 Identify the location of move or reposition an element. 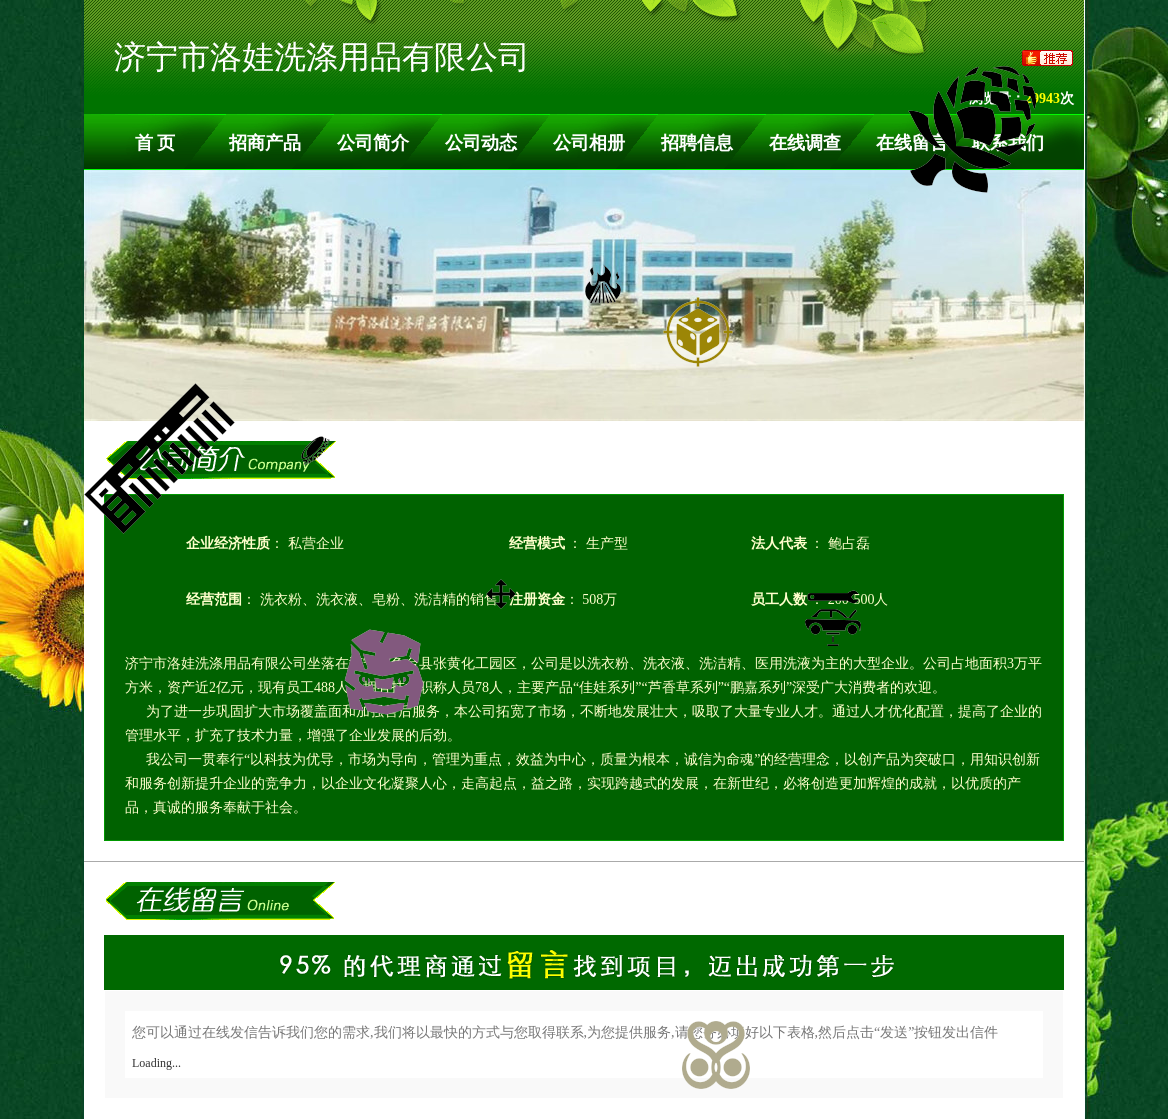
(501, 594).